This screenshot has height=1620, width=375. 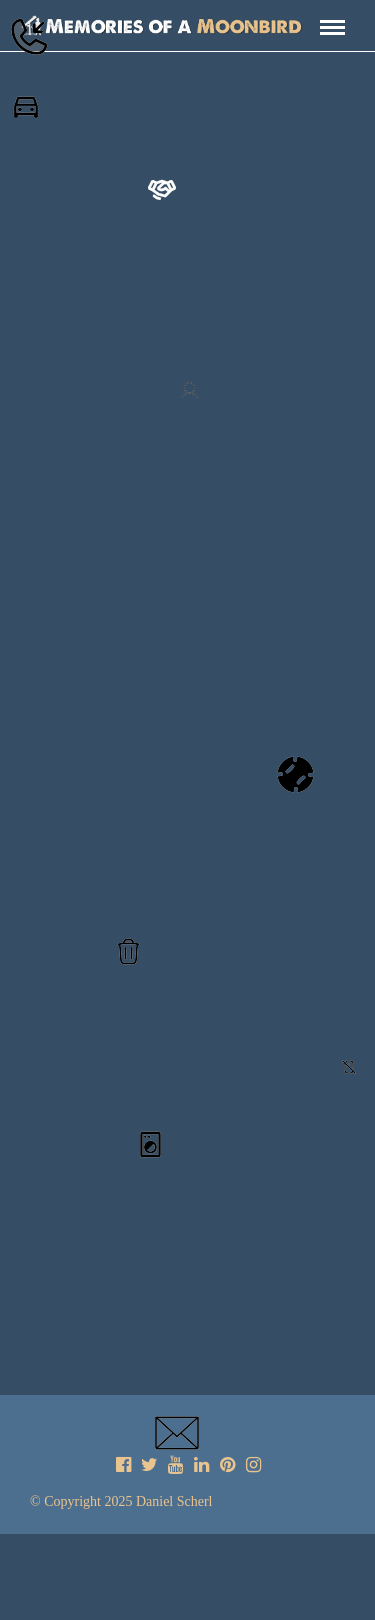 What do you see at coordinates (295, 774) in the screenshot?
I see `view baseball scores or stats` at bounding box center [295, 774].